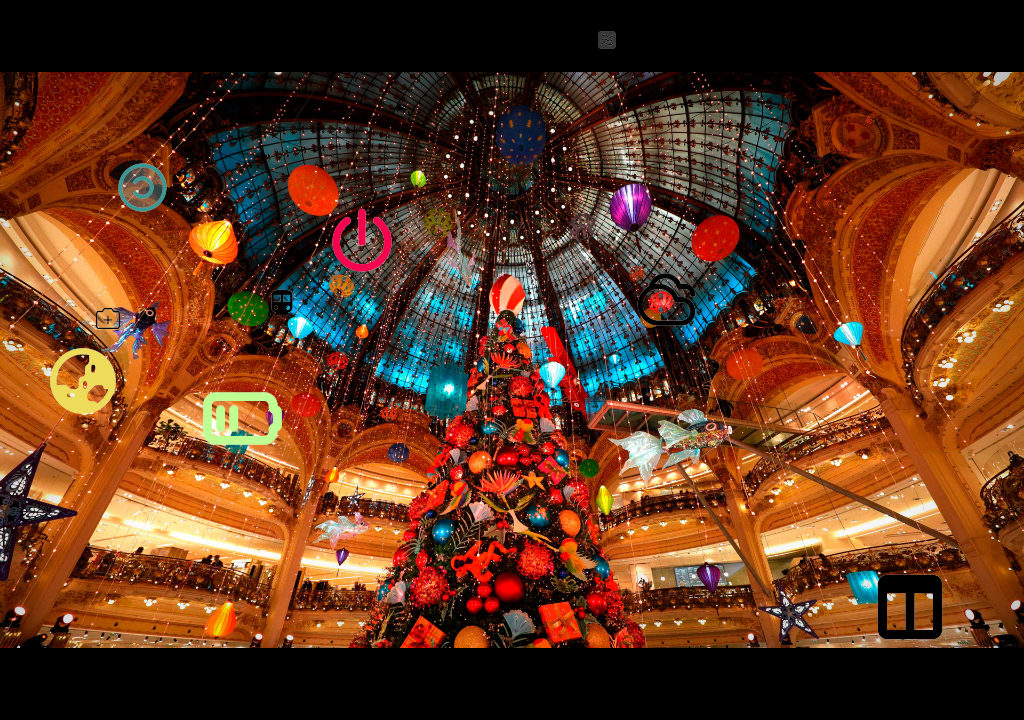 The image size is (1024, 720). What do you see at coordinates (362, 242) in the screenshot?
I see `turn off or shut down the device` at bounding box center [362, 242].